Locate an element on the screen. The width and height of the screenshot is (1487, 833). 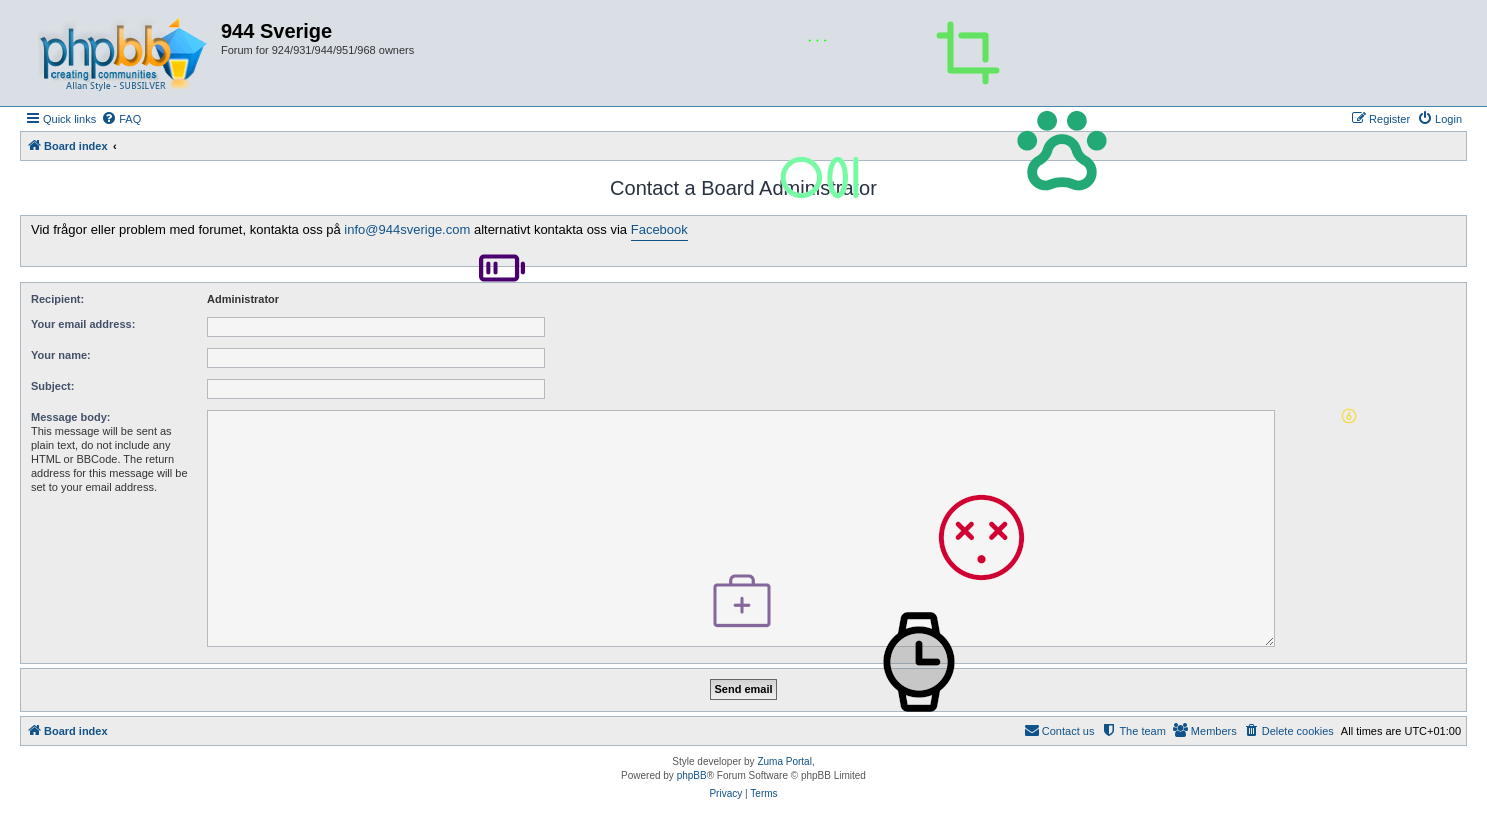
indicates step six in a numbered sequence is located at coordinates (1349, 416).